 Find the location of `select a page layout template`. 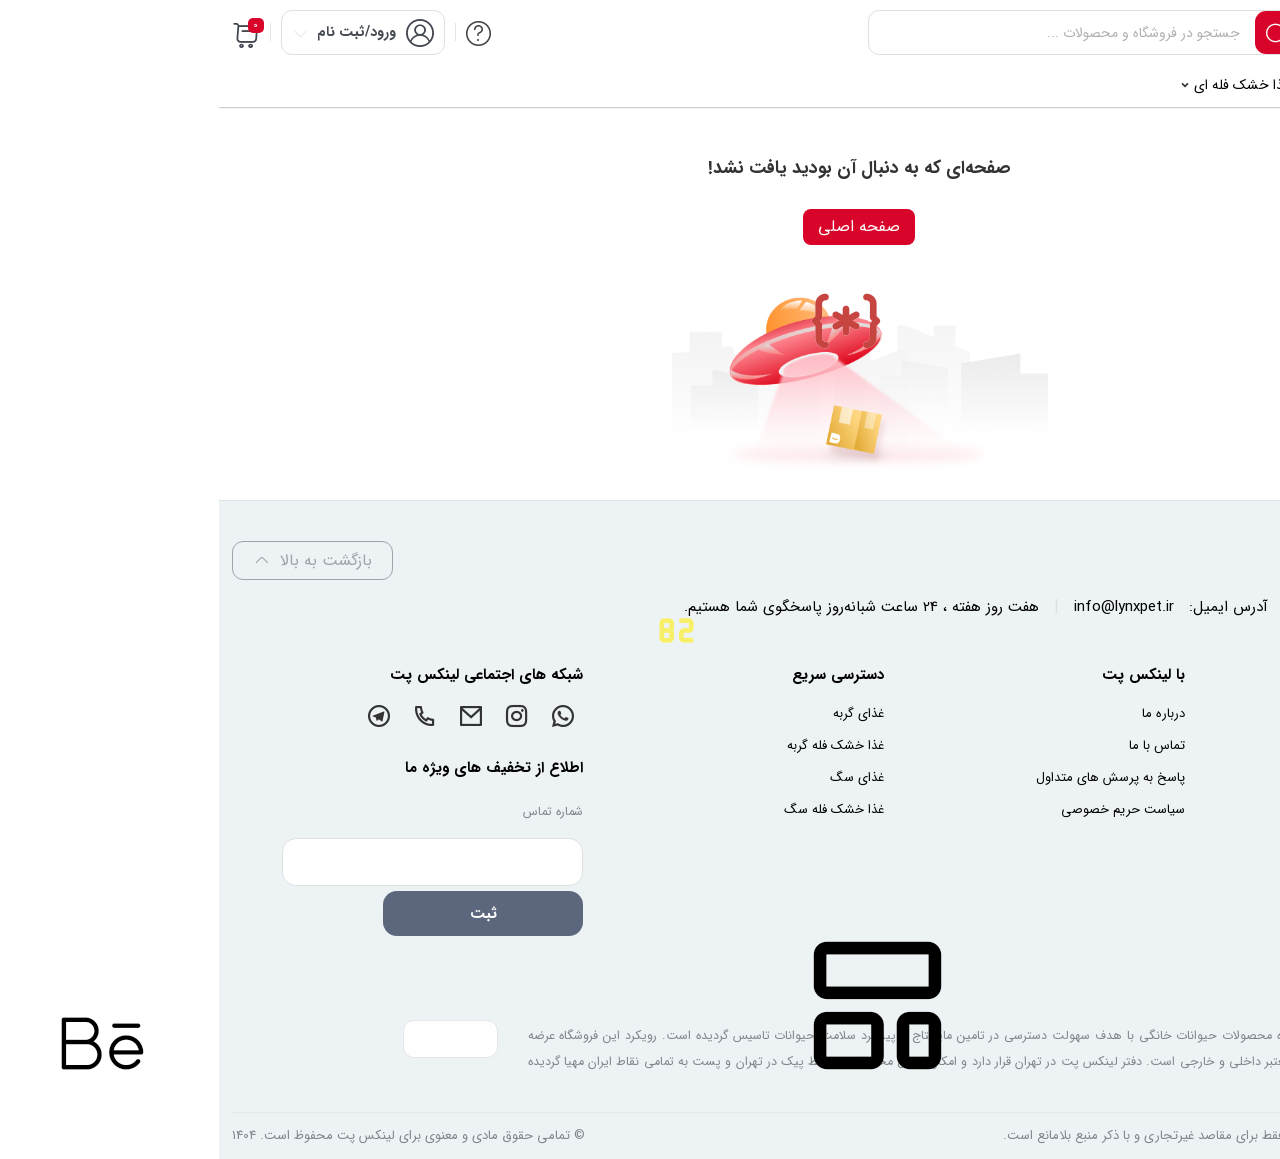

select a page layout template is located at coordinates (877, 1005).